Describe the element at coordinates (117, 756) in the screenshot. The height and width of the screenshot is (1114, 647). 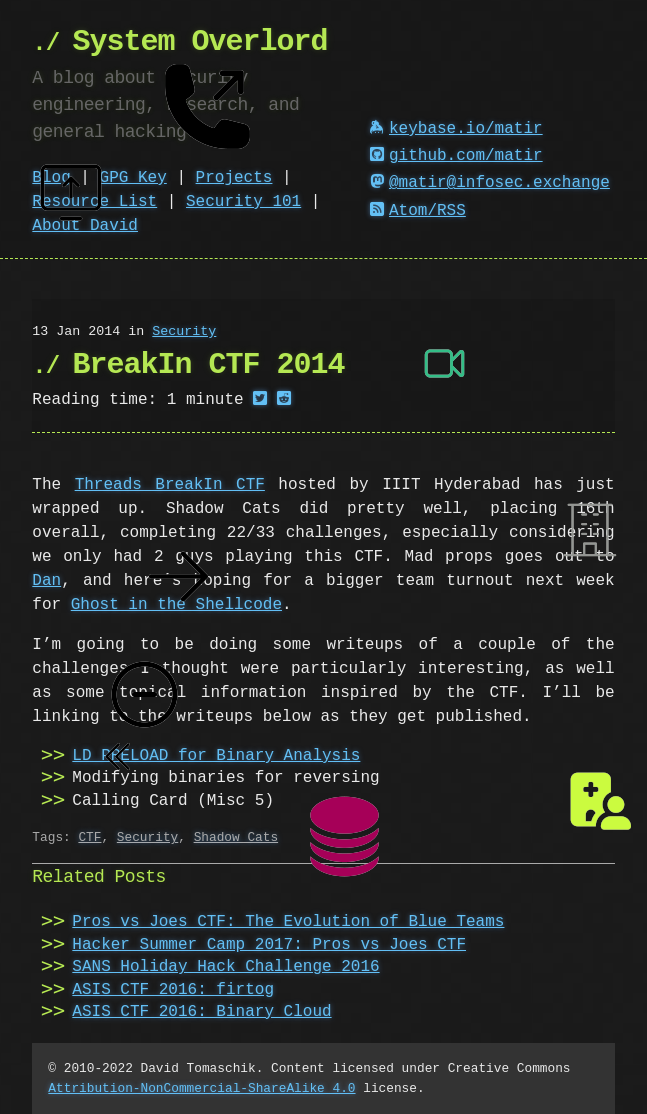
I see `go back to the beginning` at that location.